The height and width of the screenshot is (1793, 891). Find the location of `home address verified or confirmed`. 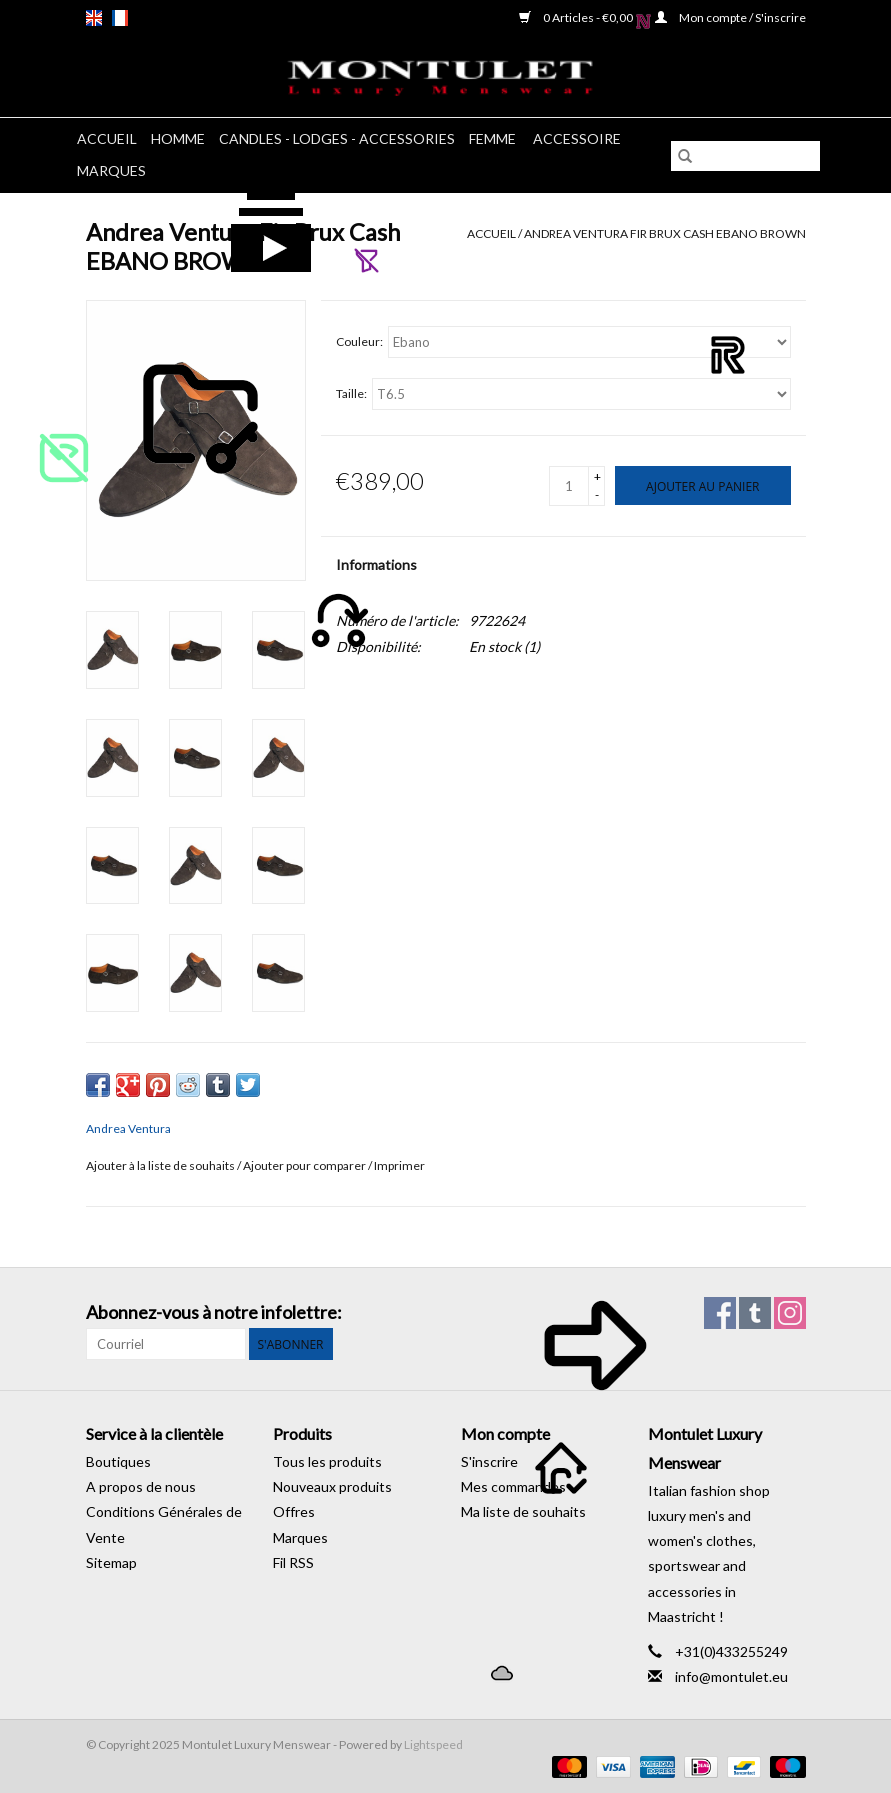

home address verified or confirmed is located at coordinates (561, 1468).